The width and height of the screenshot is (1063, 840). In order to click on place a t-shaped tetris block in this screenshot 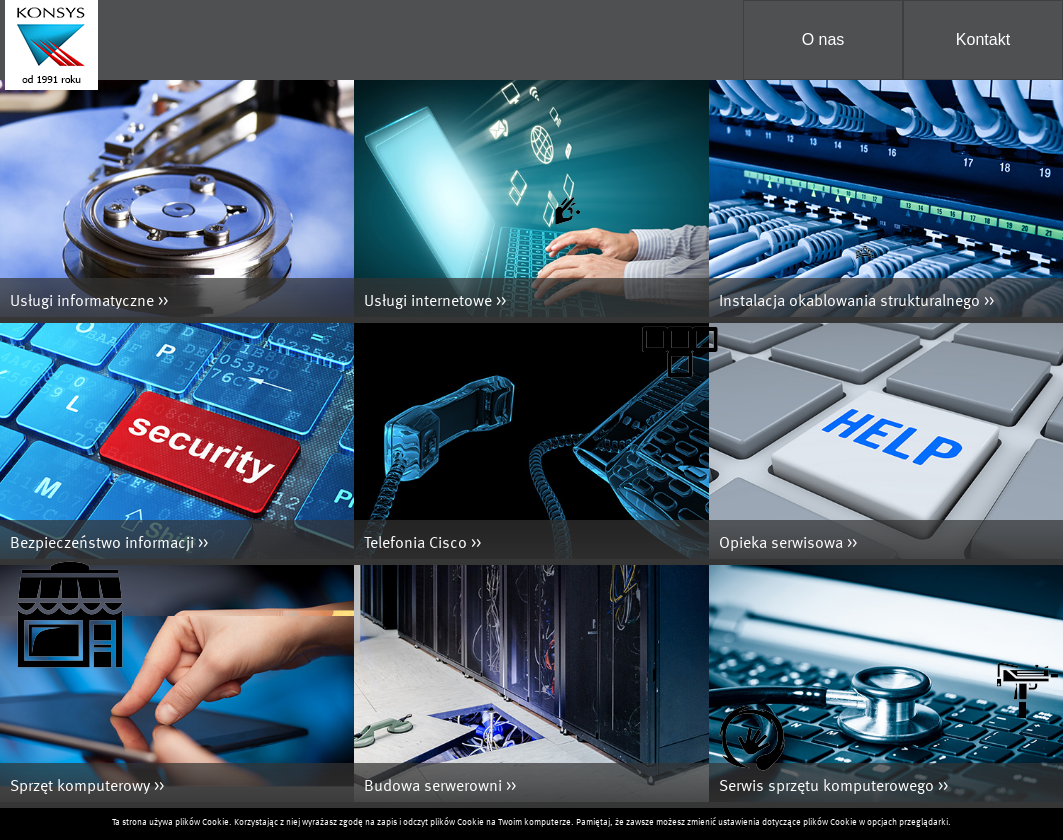, I will do `click(680, 352)`.